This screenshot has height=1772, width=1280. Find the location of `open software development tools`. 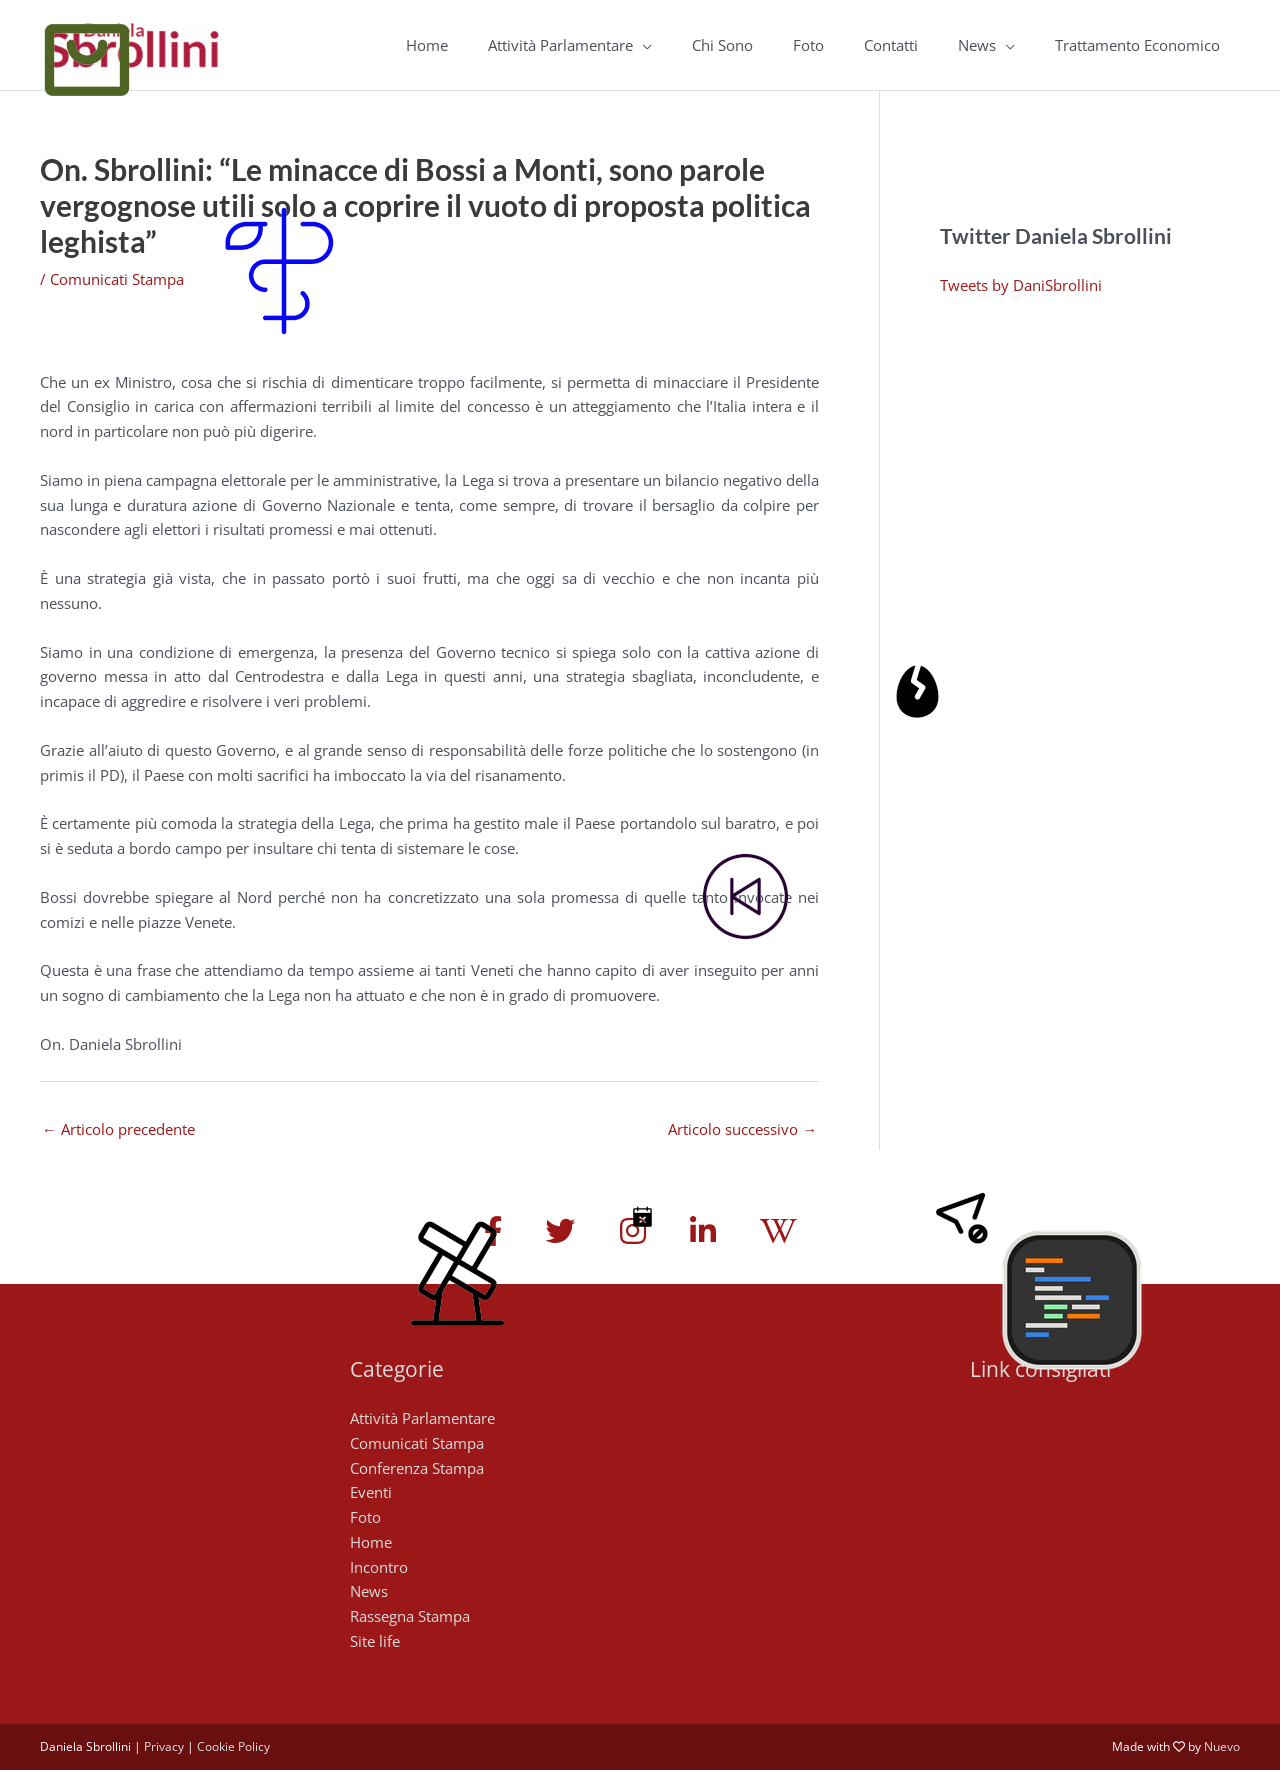

open software development tools is located at coordinates (1072, 1300).